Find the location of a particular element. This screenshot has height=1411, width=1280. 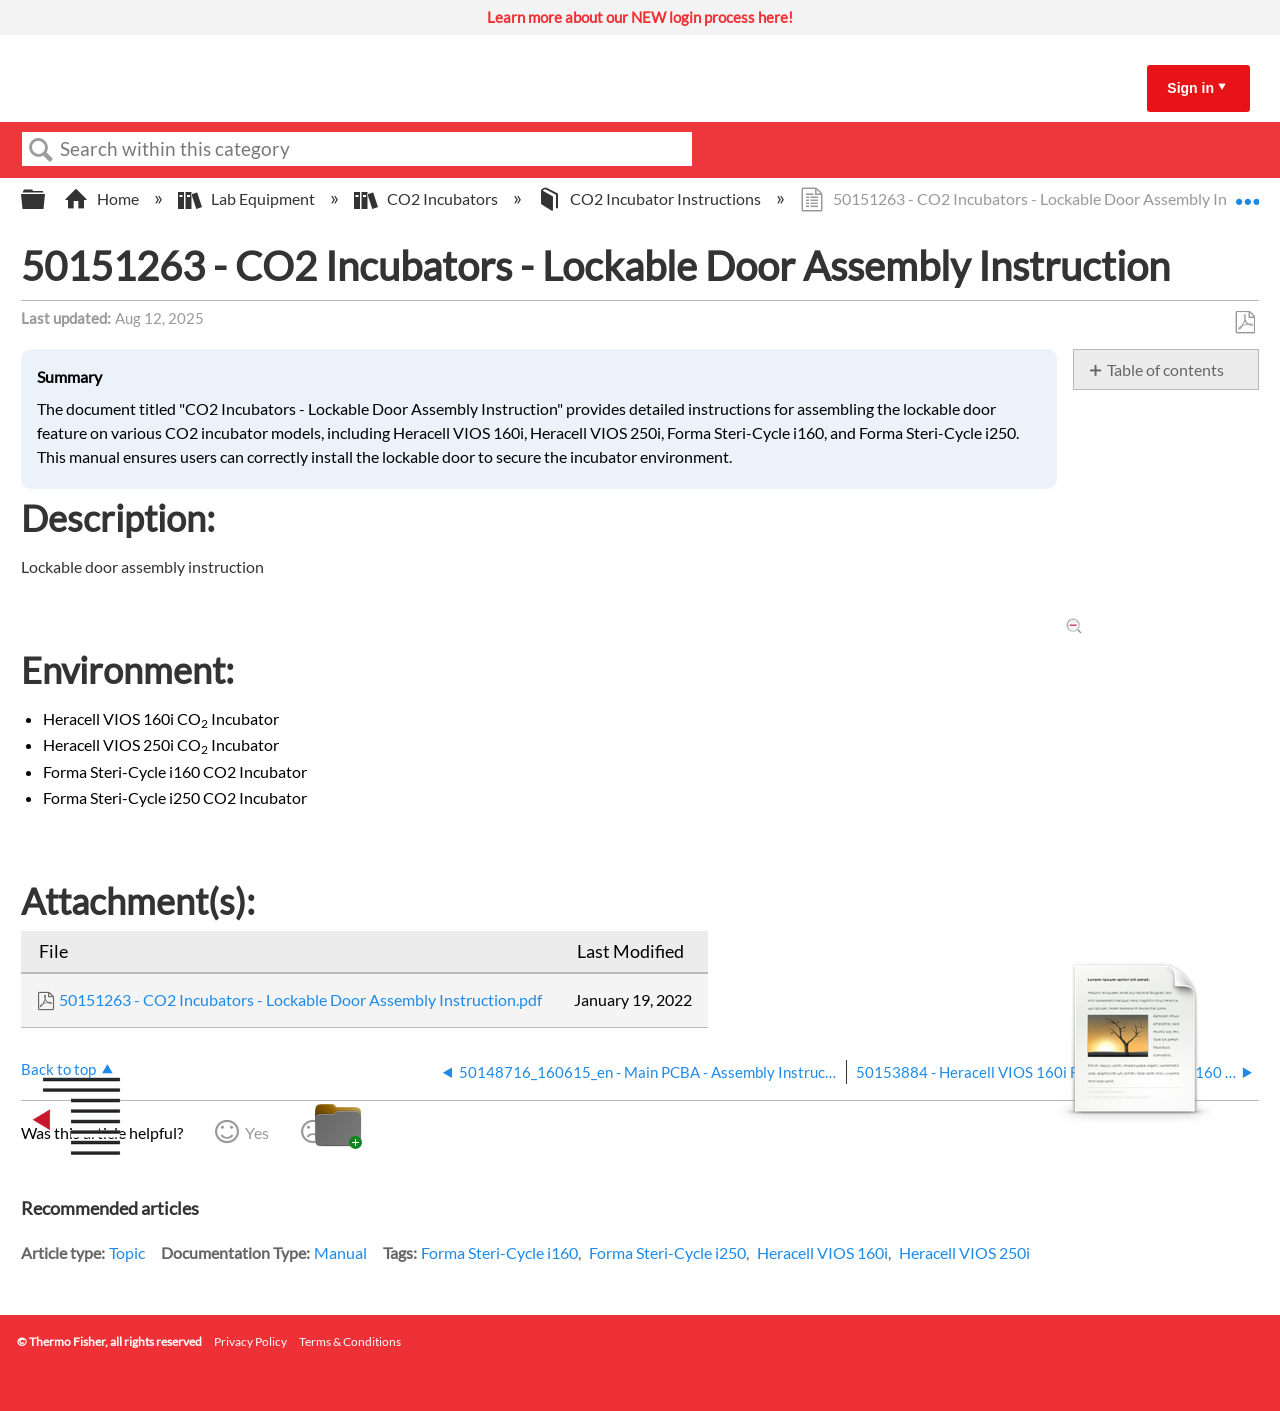

open a document file is located at coordinates (1137, 1038).